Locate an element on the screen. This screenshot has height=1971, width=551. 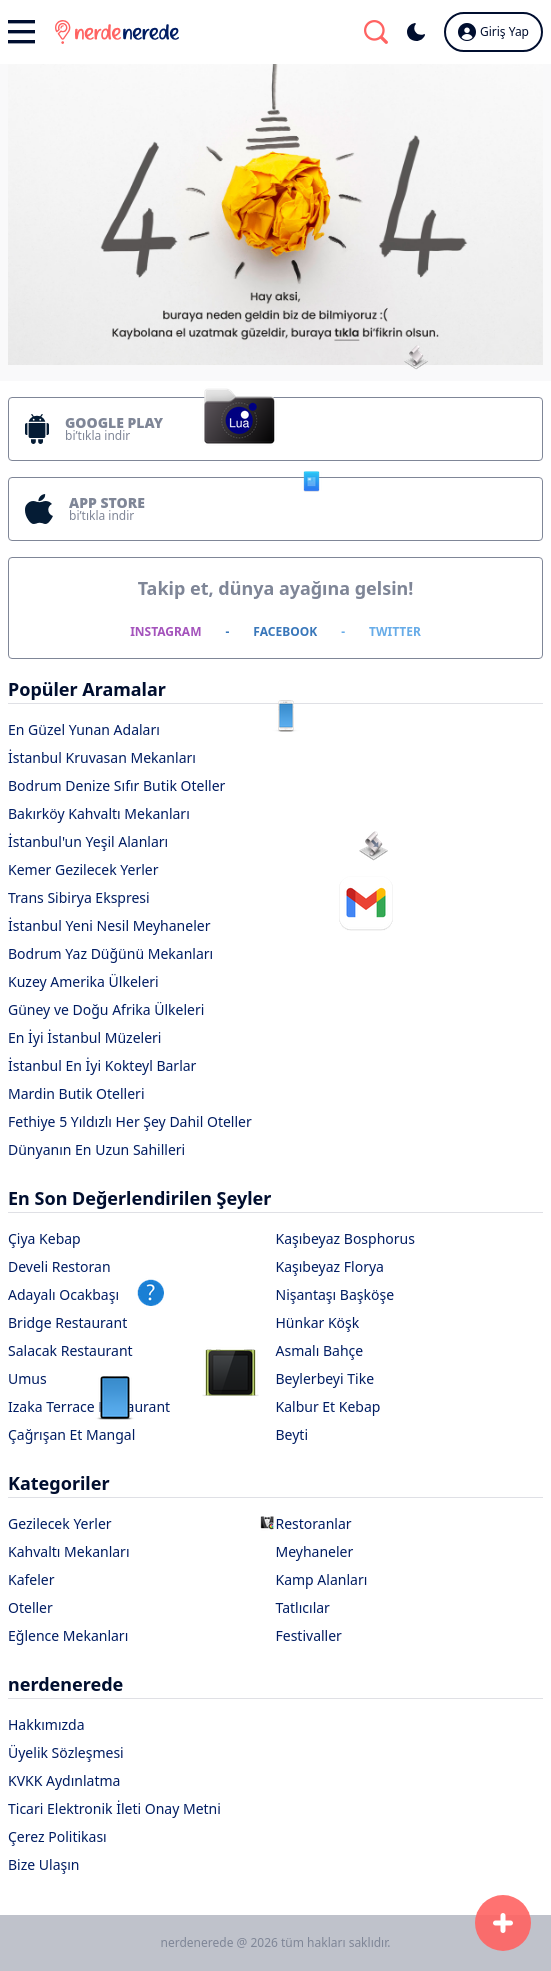
iPad Mini device in your connected devices list is located at coordinates (115, 1393).